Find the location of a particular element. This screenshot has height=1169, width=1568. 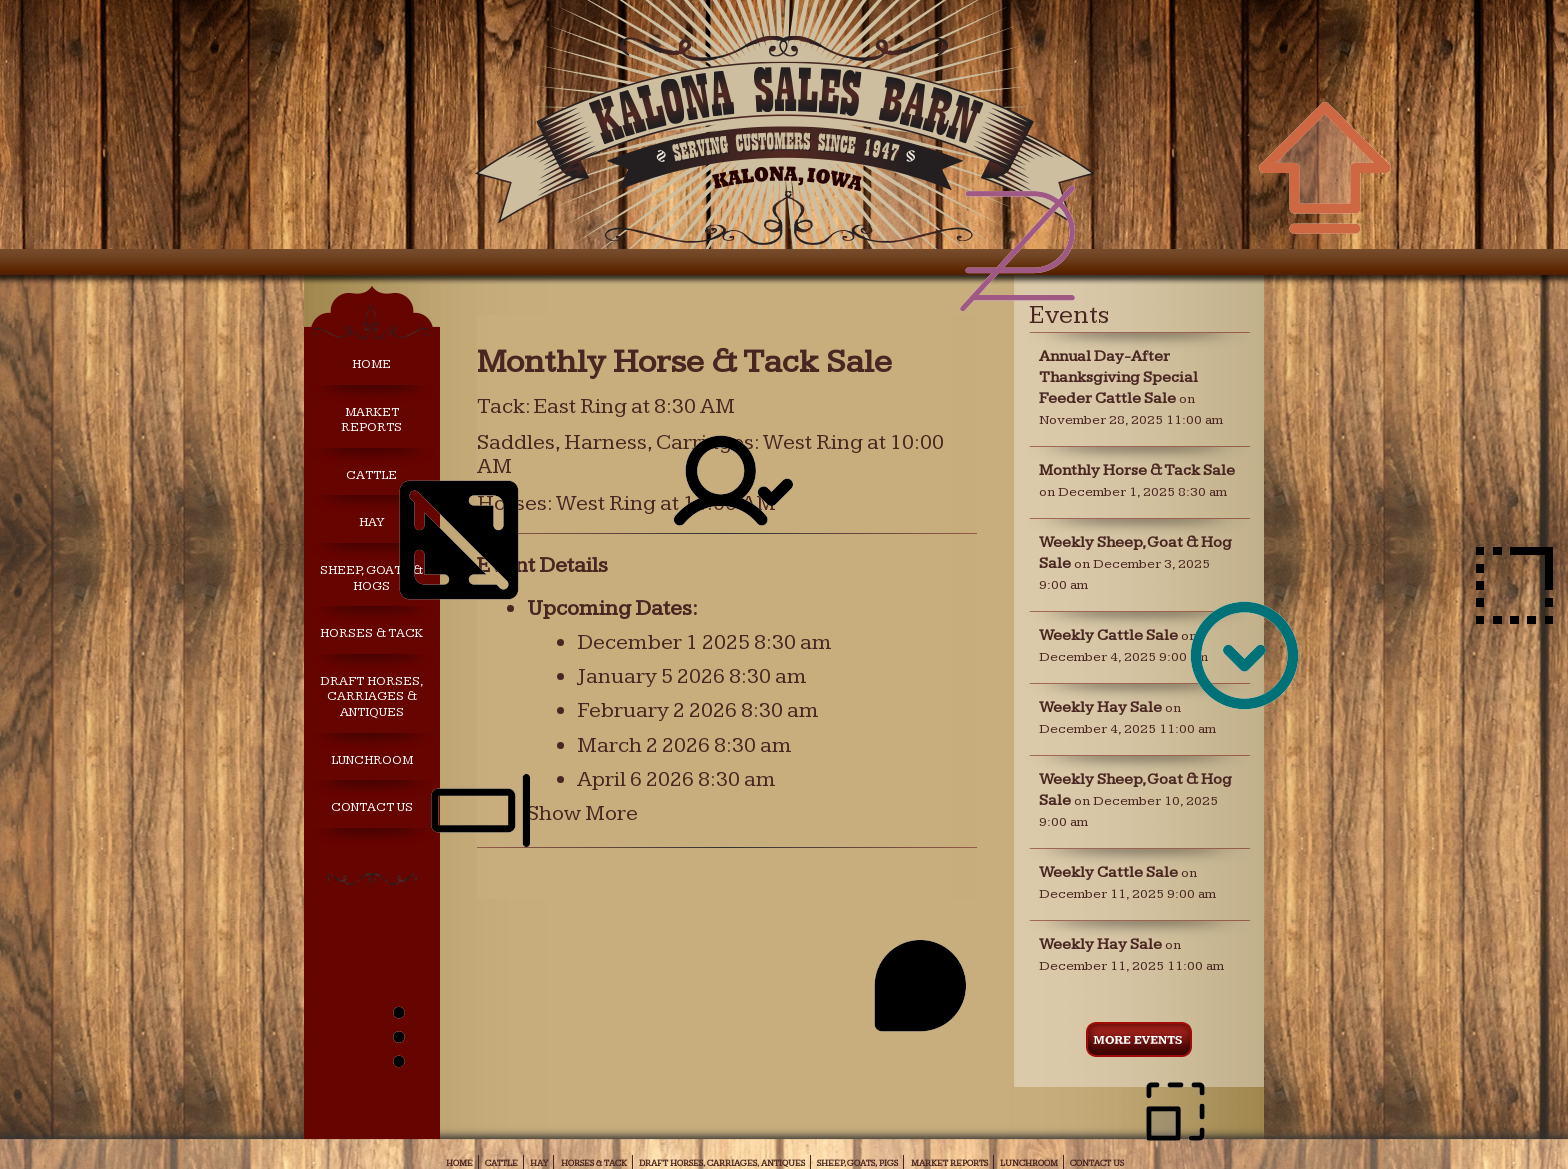

expand to show more content is located at coordinates (1244, 655).